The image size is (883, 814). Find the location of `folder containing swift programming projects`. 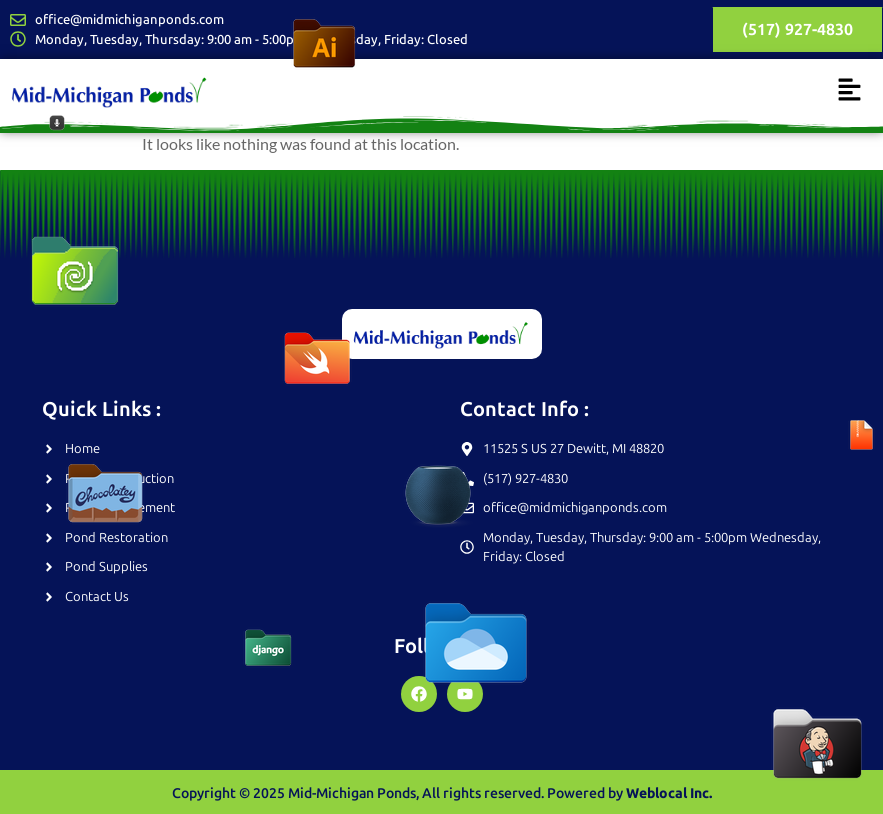

folder containing swift programming projects is located at coordinates (317, 360).